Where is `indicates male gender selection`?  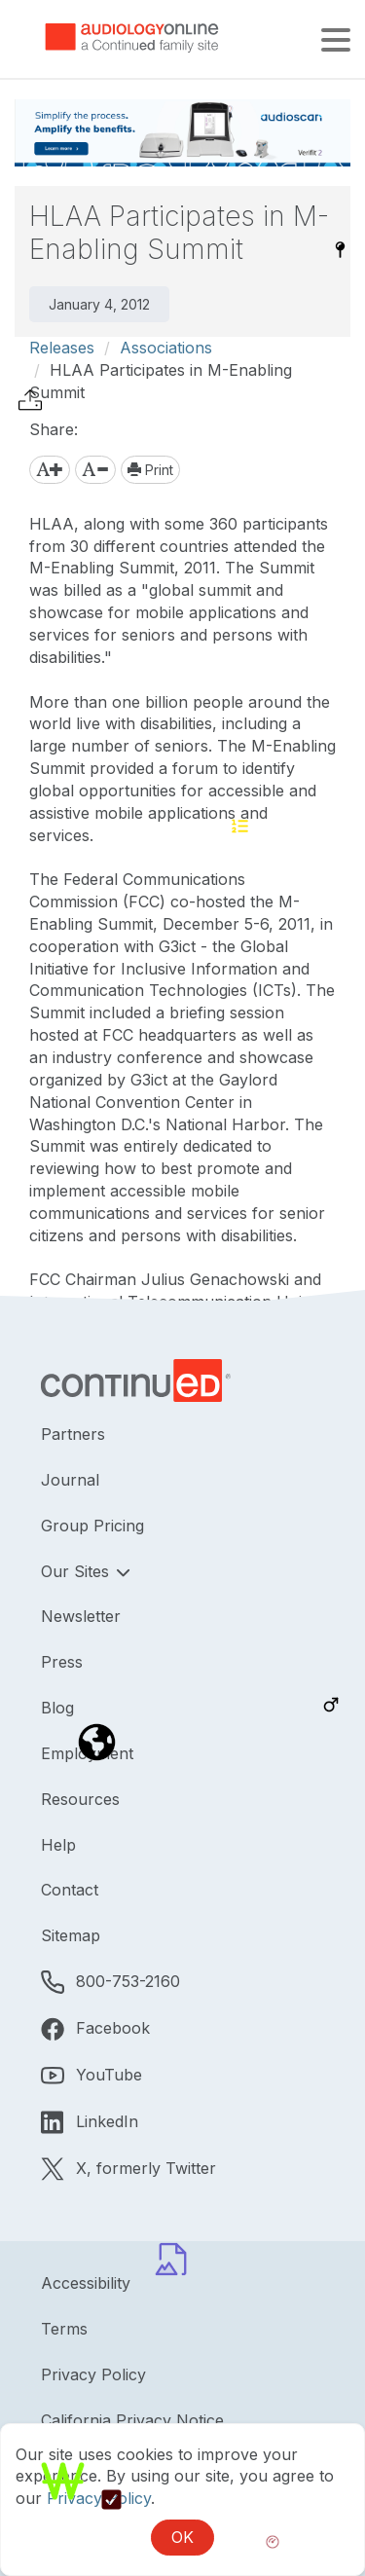
indicates male gender selection is located at coordinates (331, 1705).